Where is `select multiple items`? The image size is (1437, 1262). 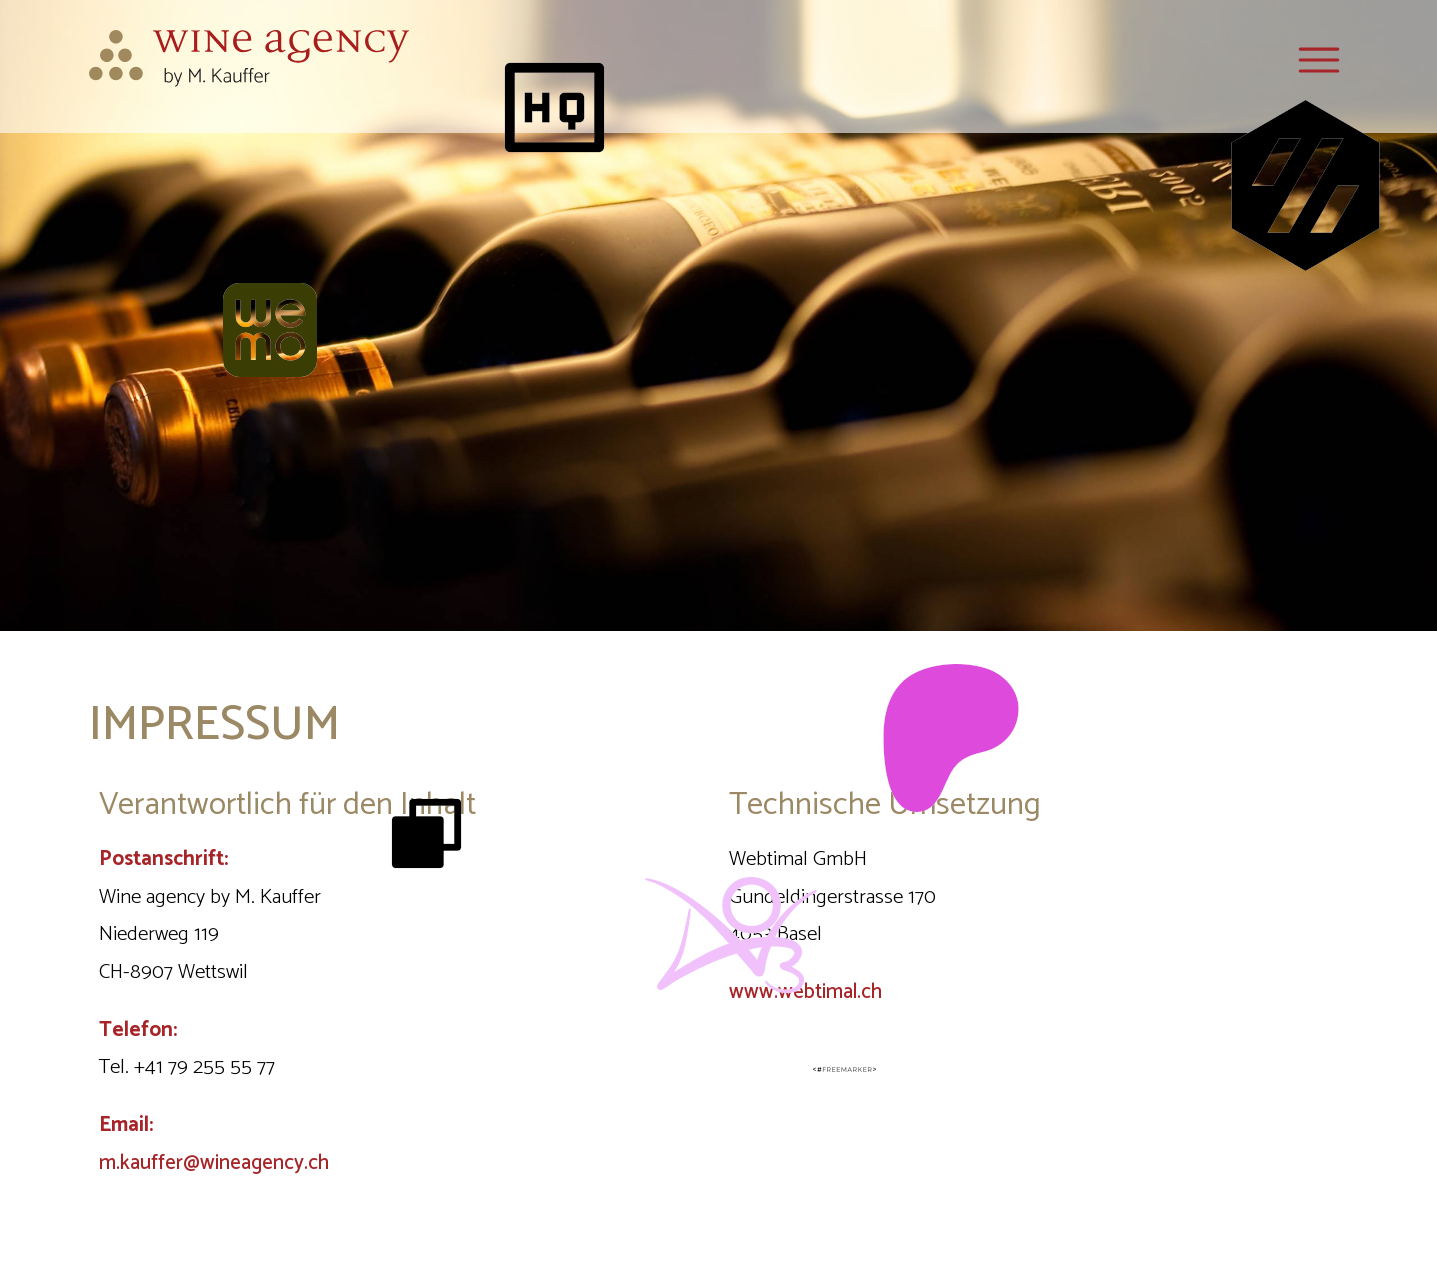
select multiple items is located at coordinates (426, 833).